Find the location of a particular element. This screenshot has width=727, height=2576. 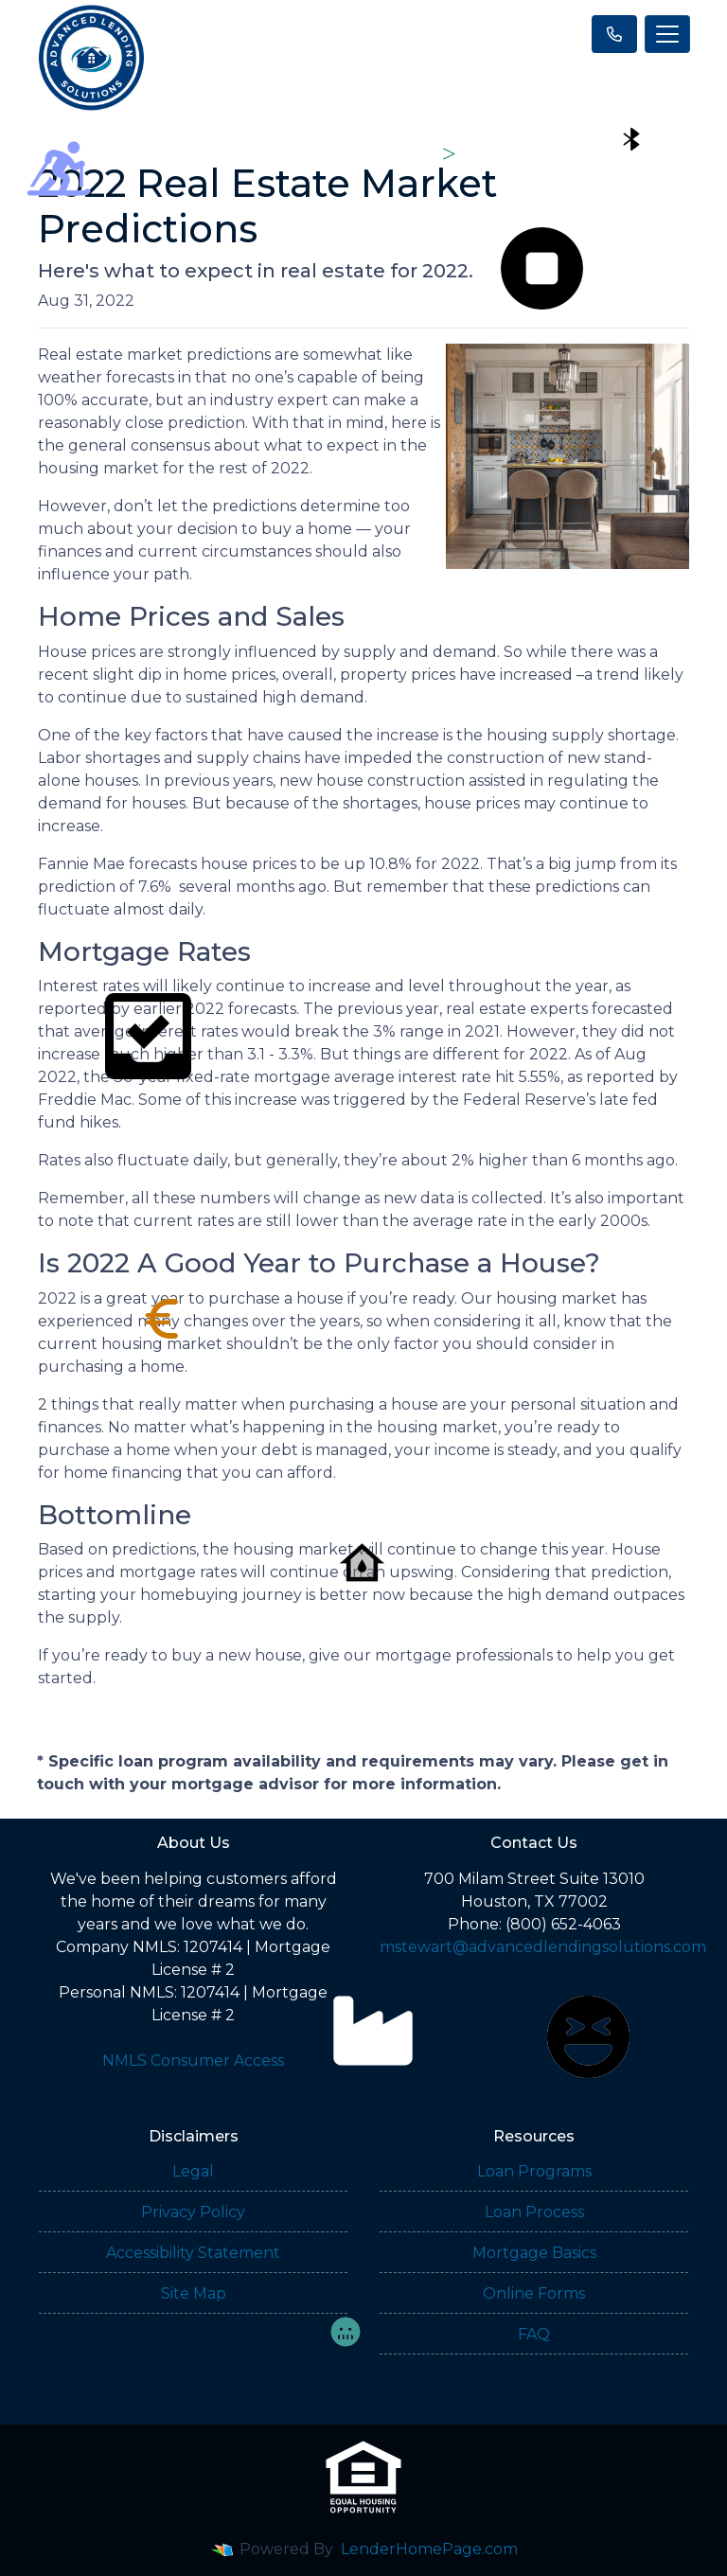

stop media playback is located at coordinates (541, 268).